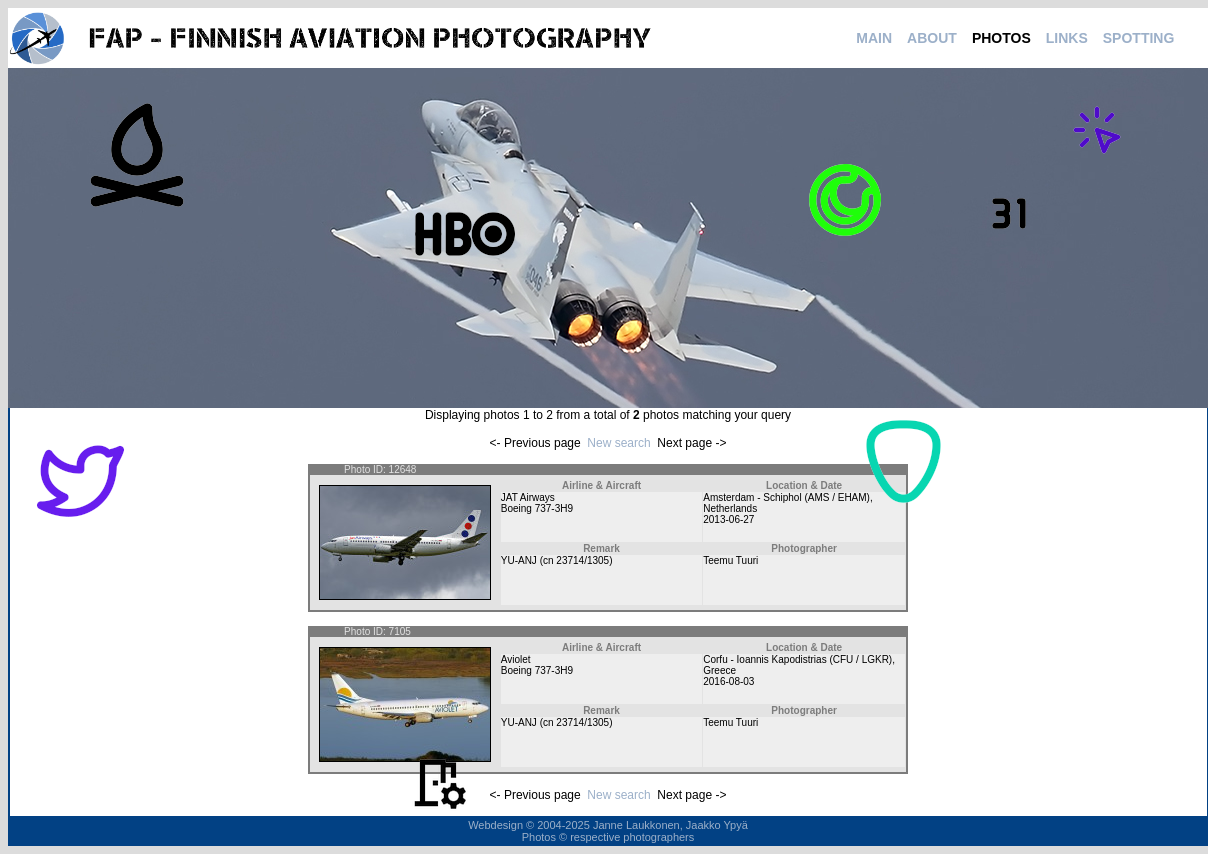 This screenshot has height=854, width=1208. I want to click on indicates the 31st day of the month, so click(1010, 213).